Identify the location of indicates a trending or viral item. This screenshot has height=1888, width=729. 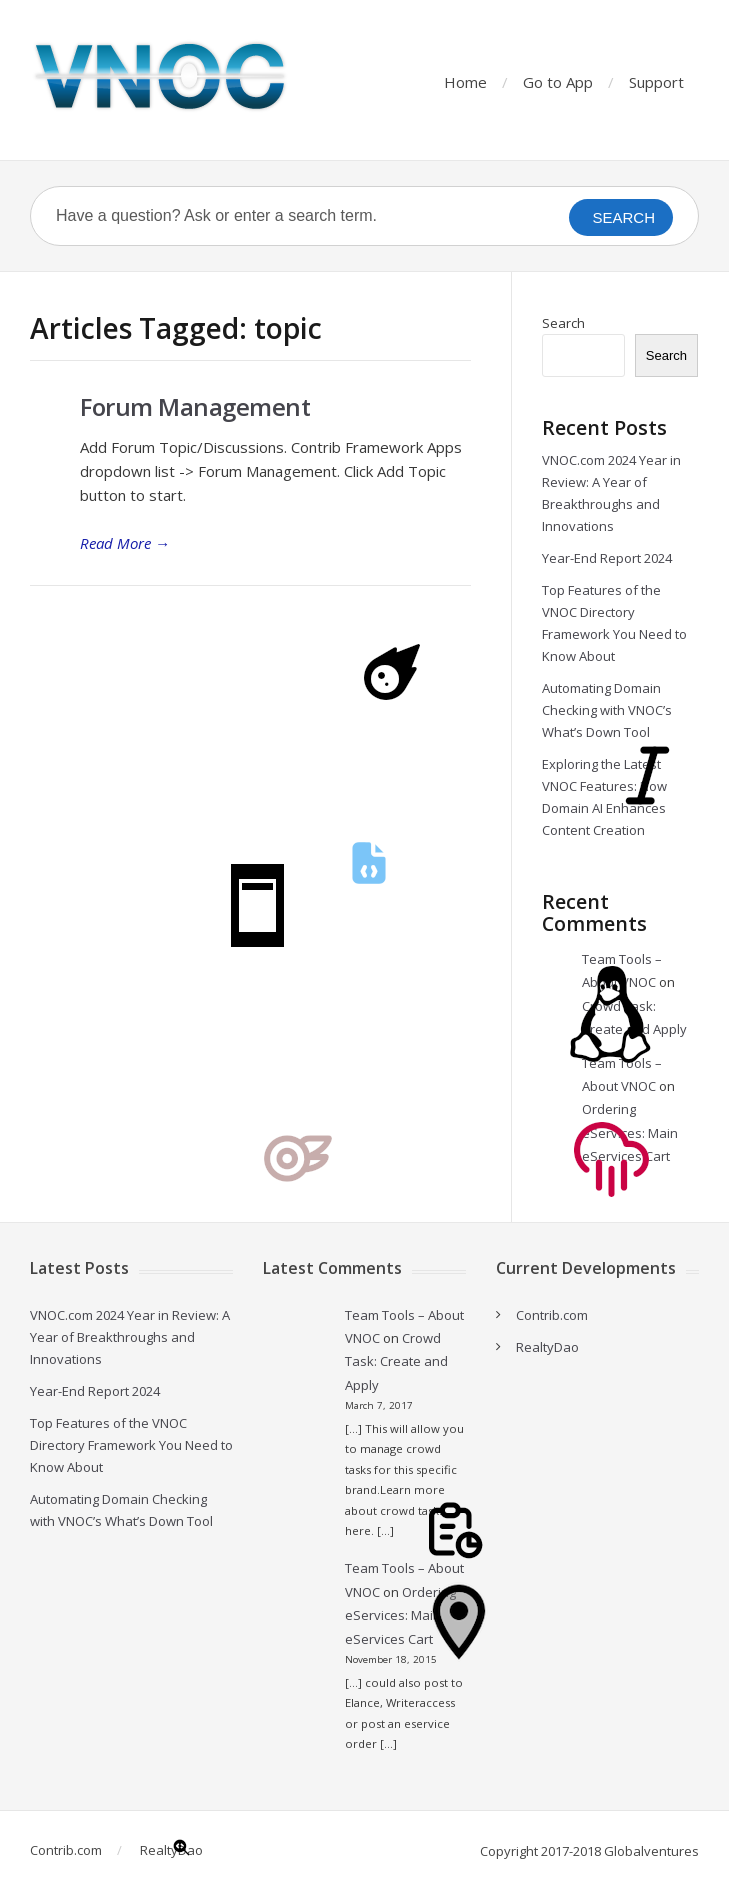
(392, 672).